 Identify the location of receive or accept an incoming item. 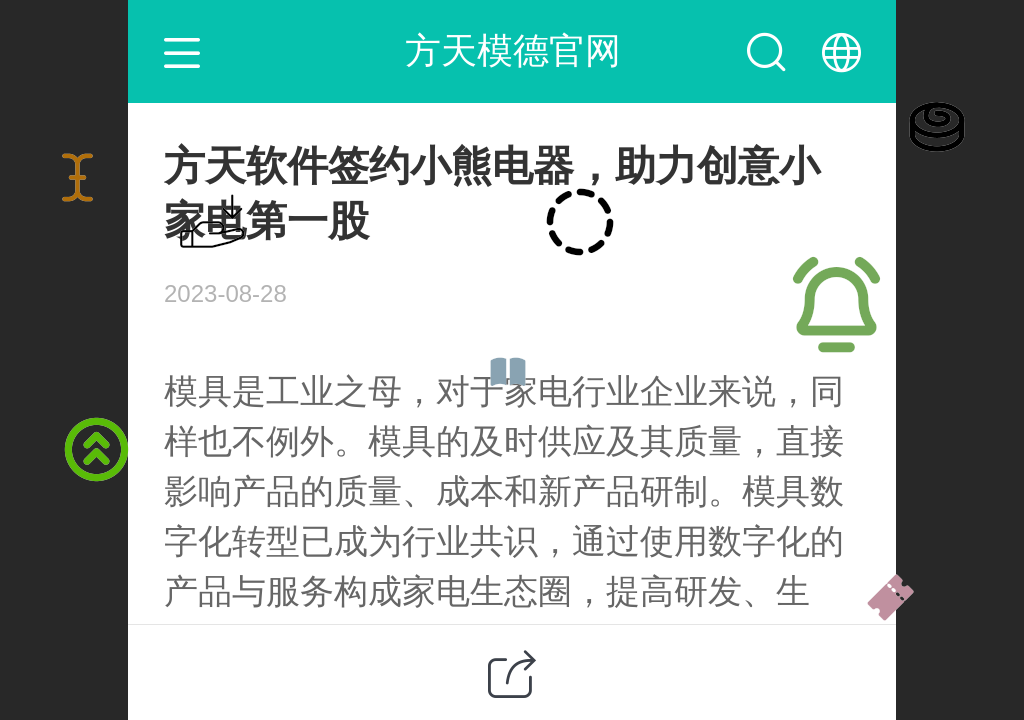
(214, 224).